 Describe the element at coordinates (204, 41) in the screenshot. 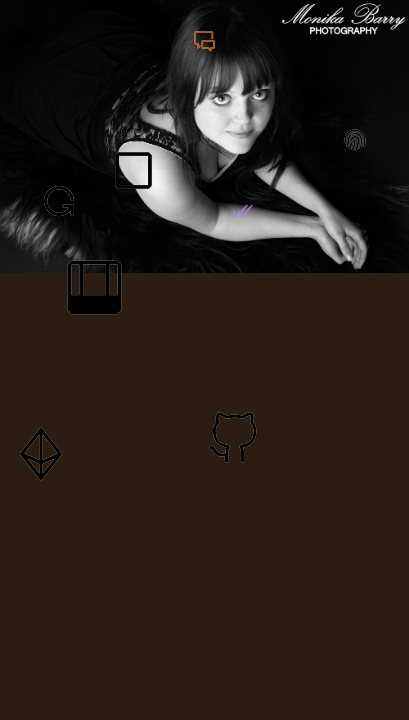

I see `open discussion thread or comments` at that location.